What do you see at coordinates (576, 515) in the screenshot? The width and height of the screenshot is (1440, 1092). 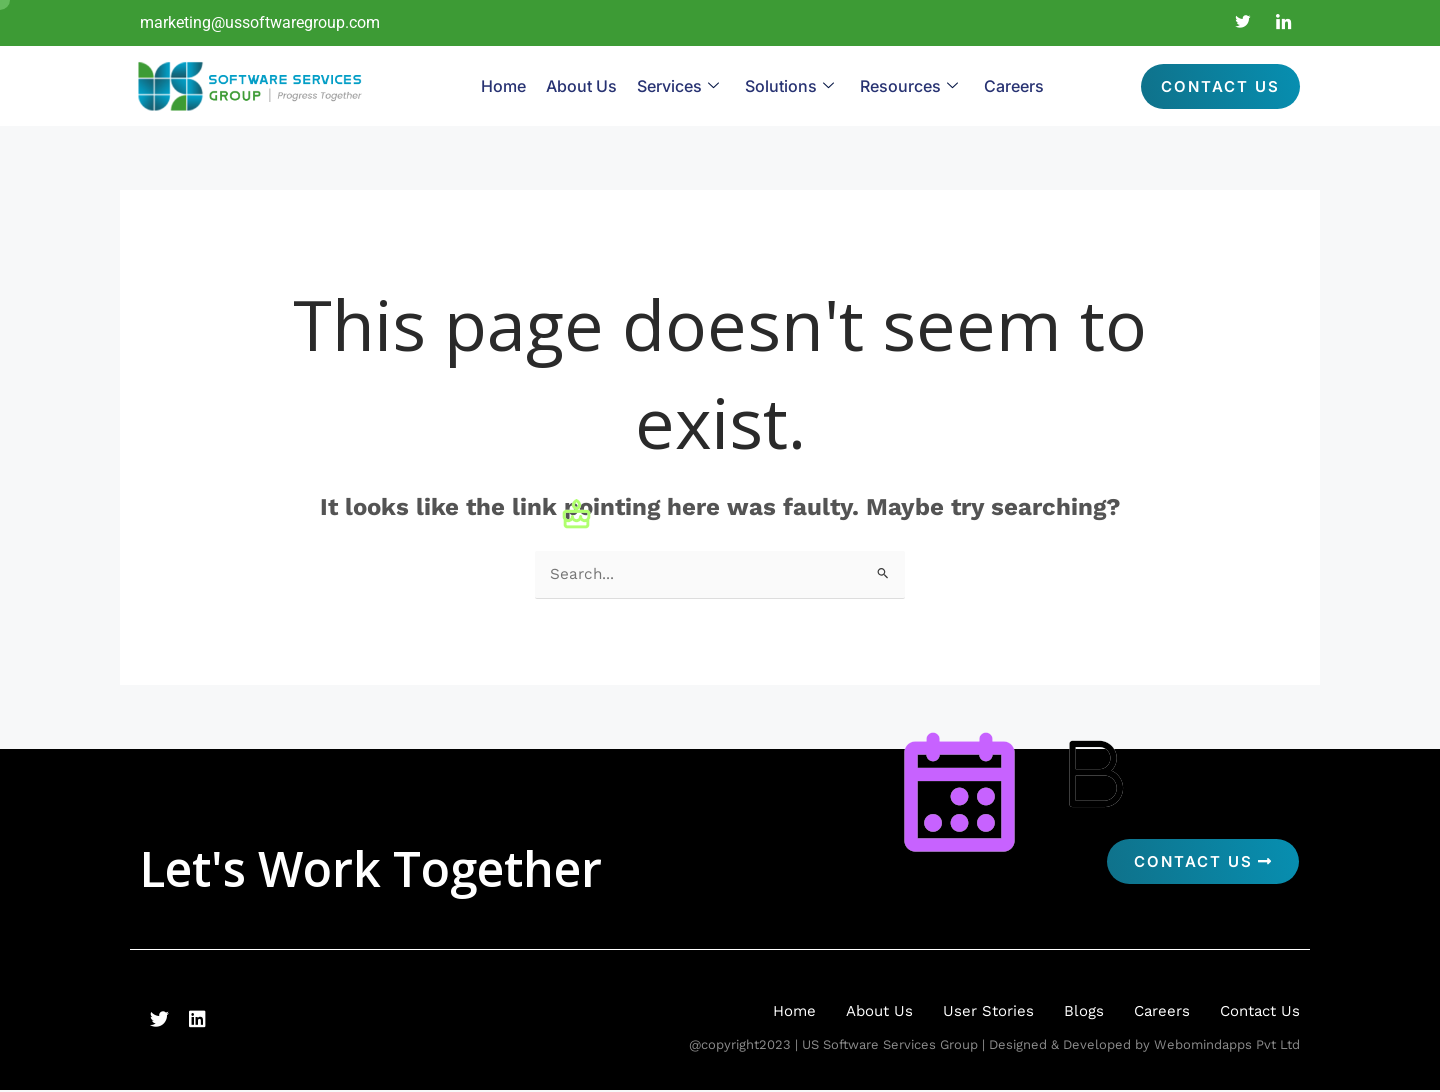 I see `view birthday or celebration reminders` at bounding box center [576, 515].